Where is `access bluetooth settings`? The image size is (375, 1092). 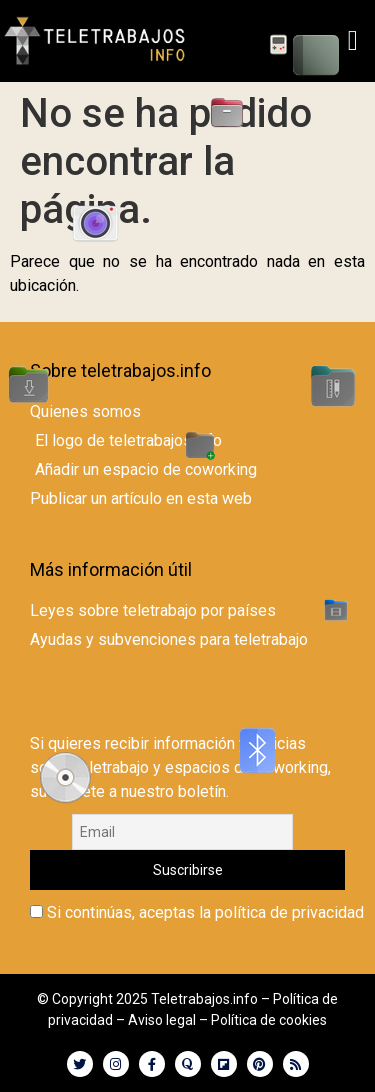 access bluetooth settings is located at coordinates (257, 750).